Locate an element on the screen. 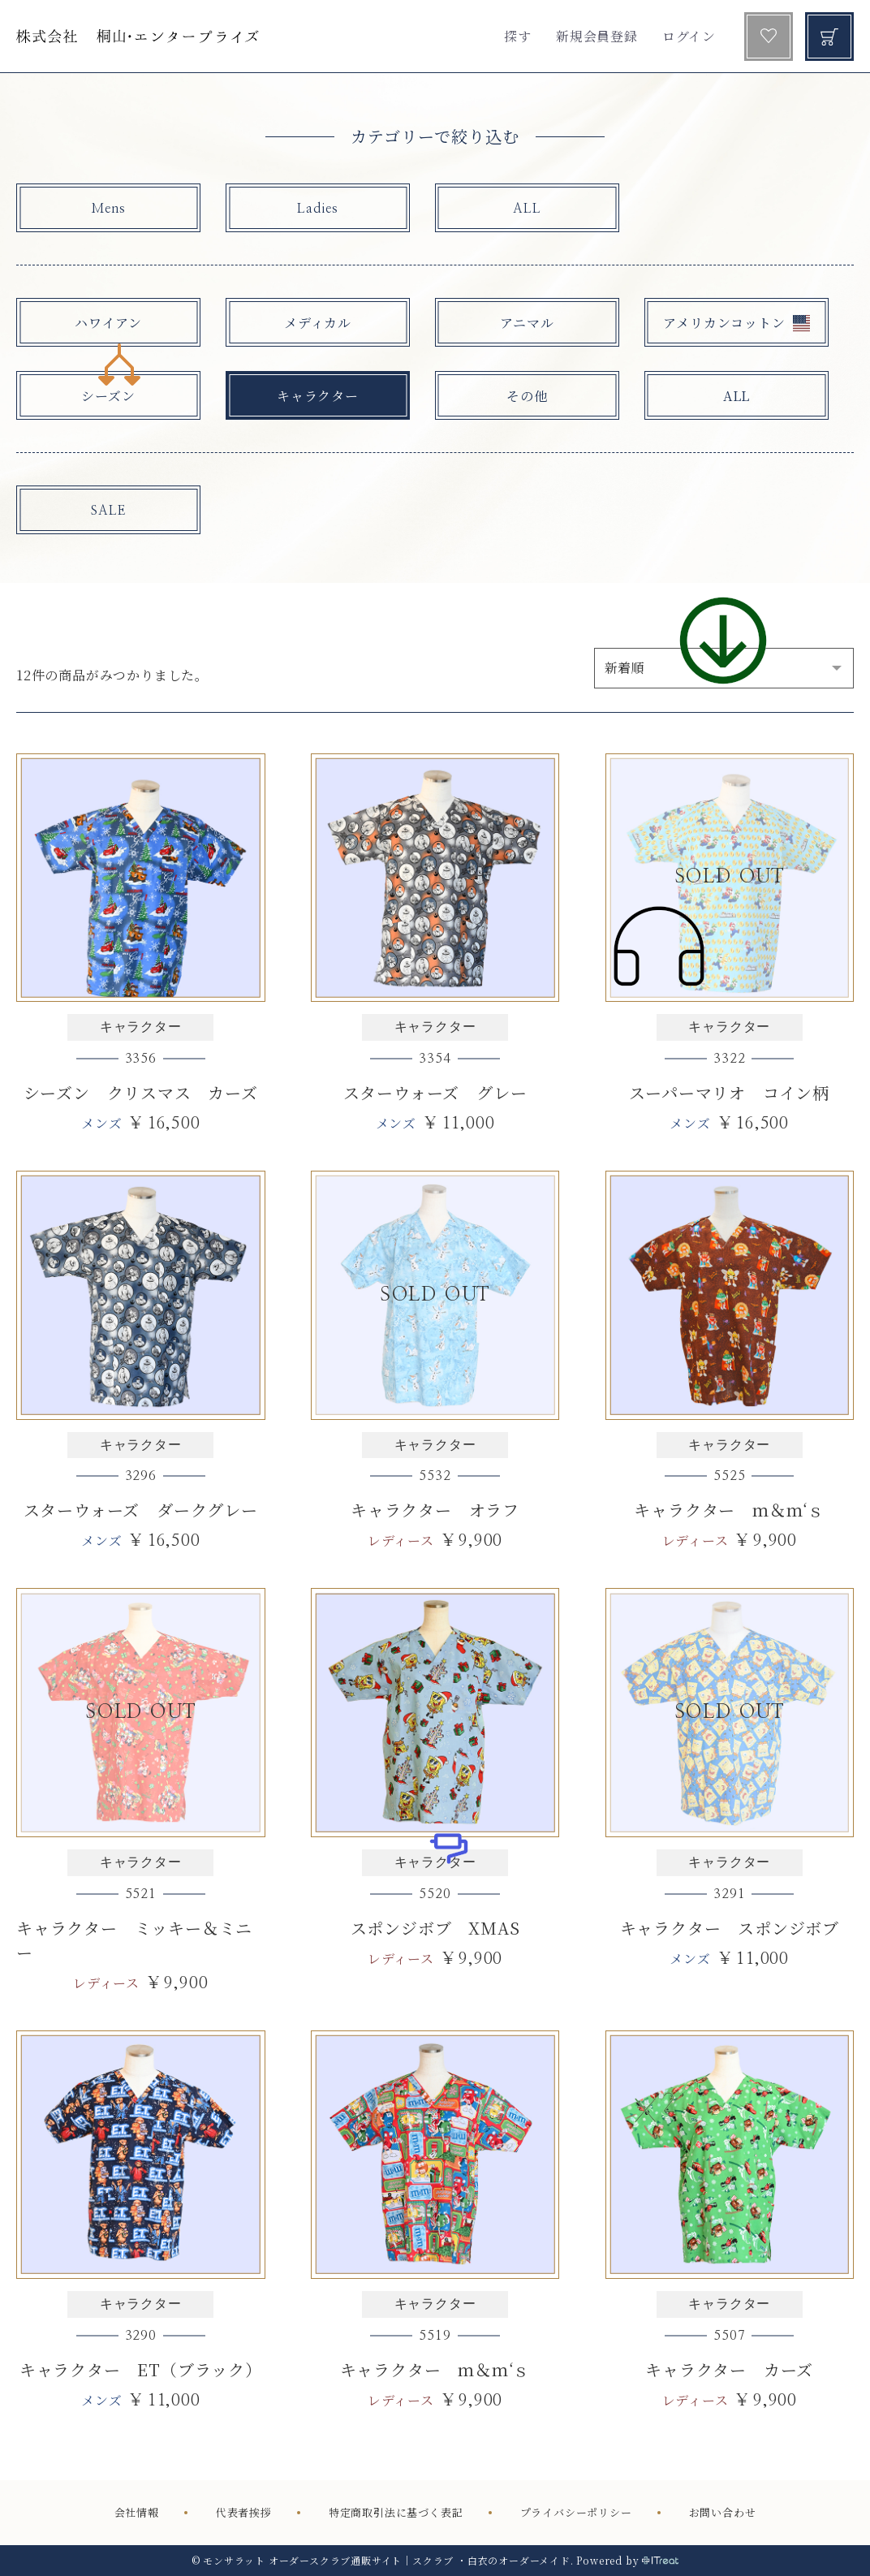 This screenshot has height=2576, width=870. apply superscript formatting to selected text is located at coordinates (652, 2108).